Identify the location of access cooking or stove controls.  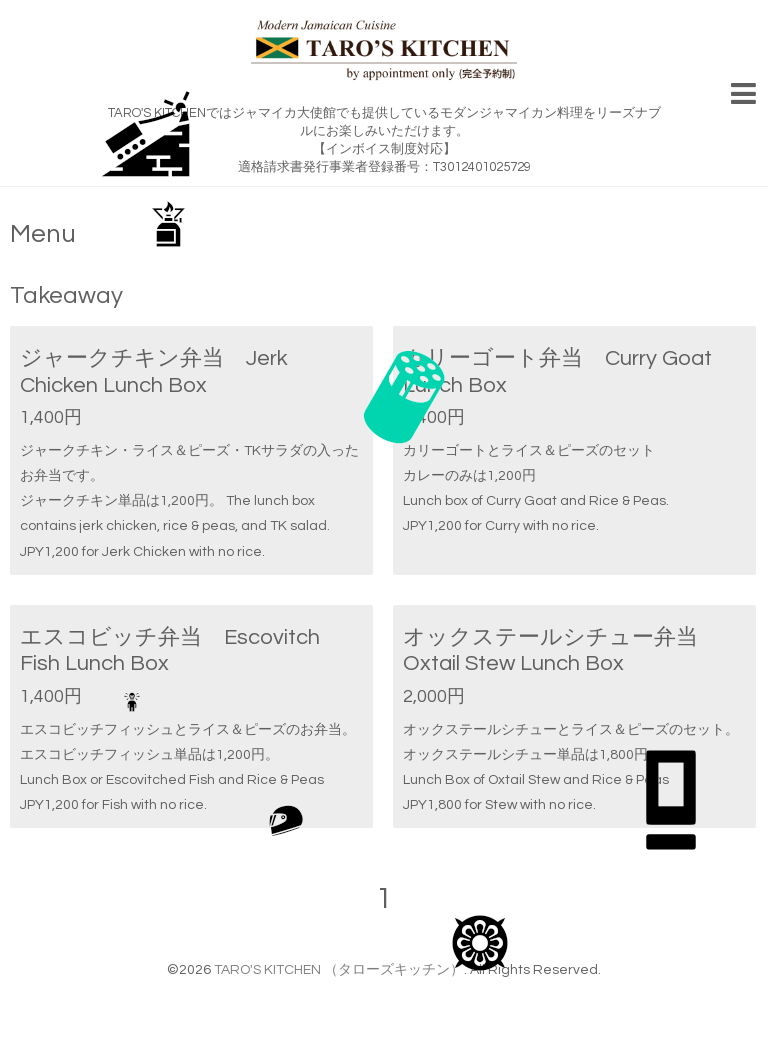
(168, 223).